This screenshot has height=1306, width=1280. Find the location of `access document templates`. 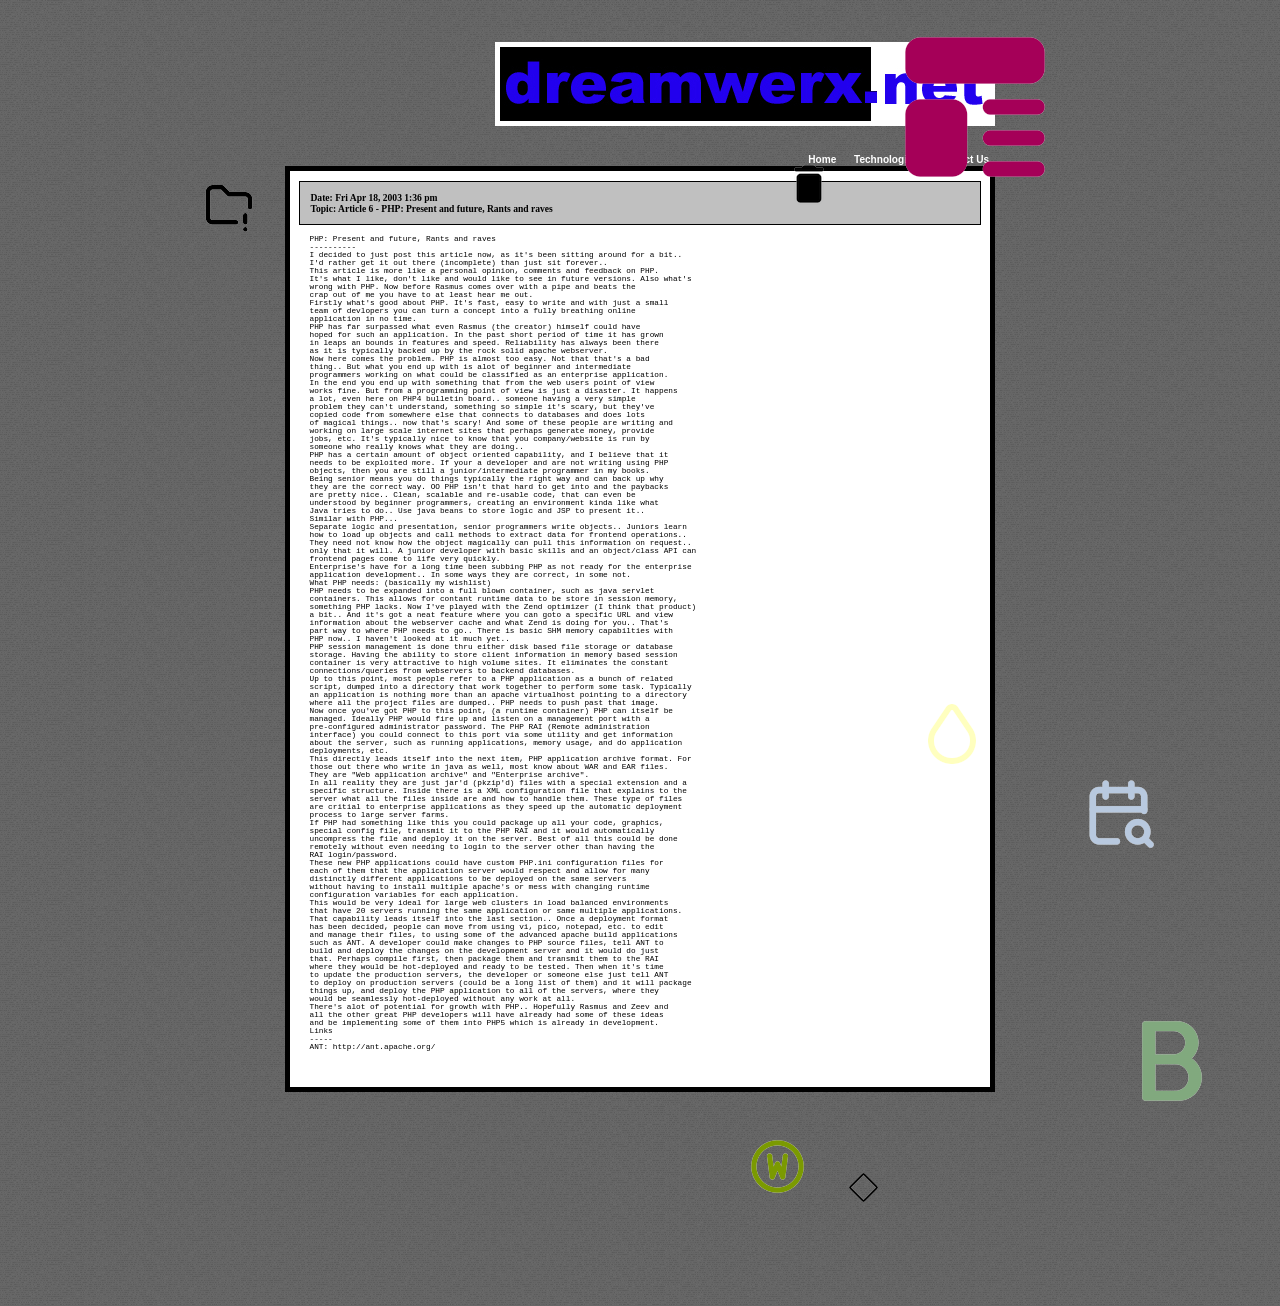

access document templates is located at coordinates (975, 107).